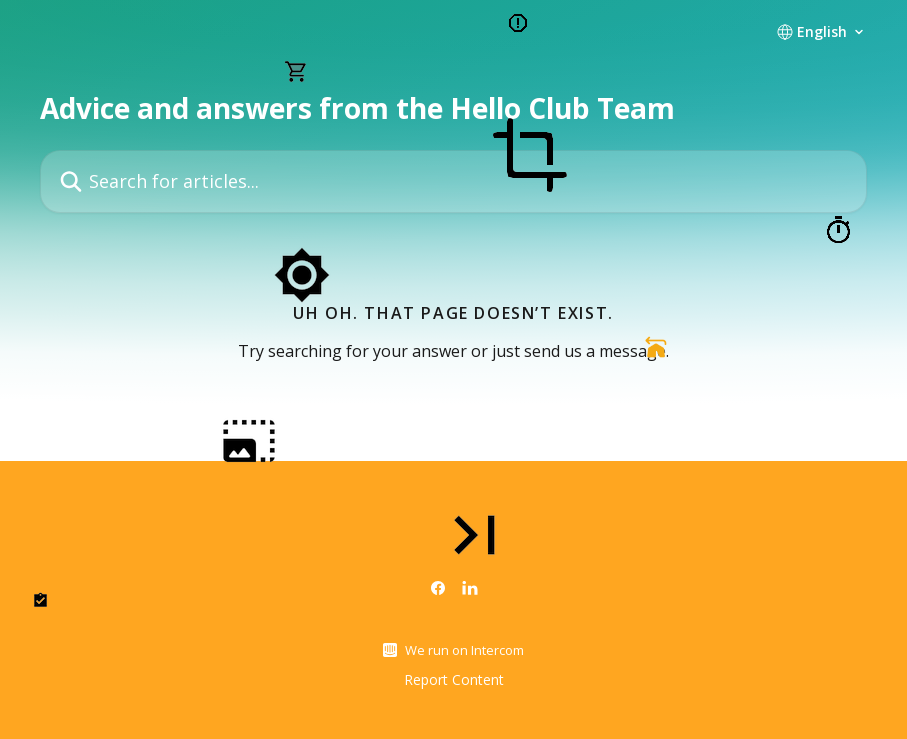  What do you see at coordinates (296, 71) in the screenshot?
I see `access grocery shopping list or cart` at bounding box center [296, 71].